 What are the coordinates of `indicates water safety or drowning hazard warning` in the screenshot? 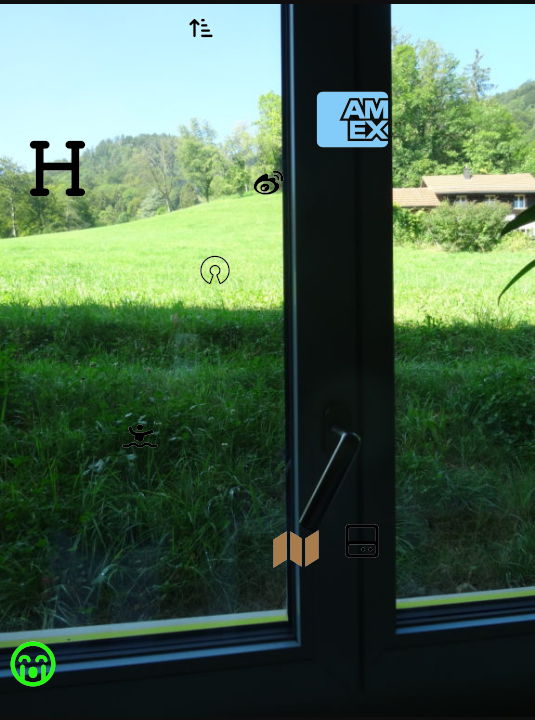 It's located at (140, 437).